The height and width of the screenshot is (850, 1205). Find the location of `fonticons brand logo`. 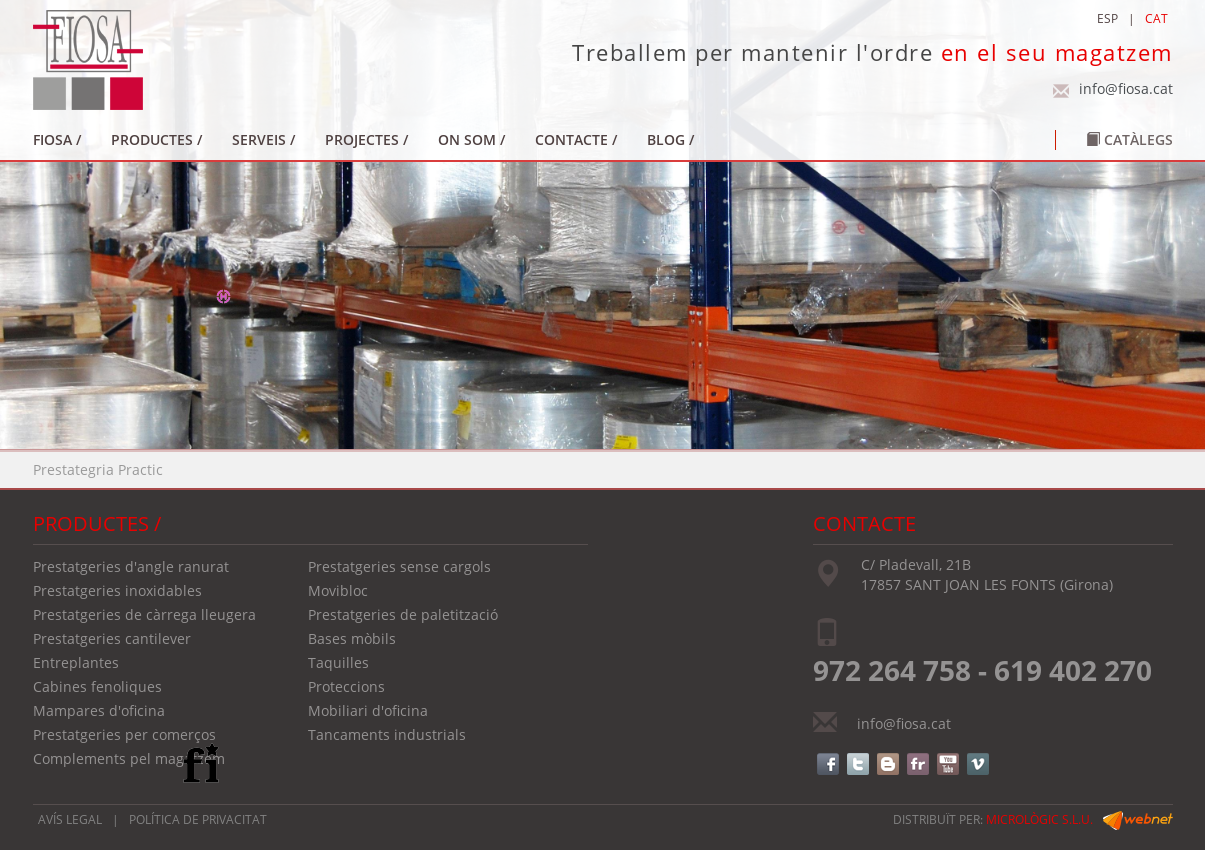

fonticons brand logo is located at coordinates (201, 762).